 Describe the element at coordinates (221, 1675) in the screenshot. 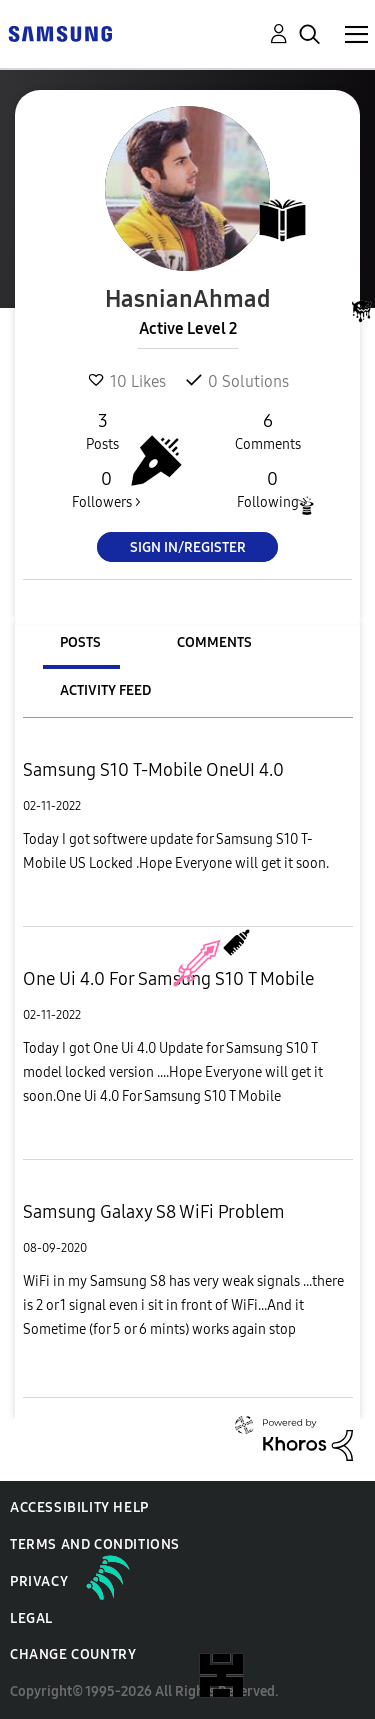

I see `abstract game element or tile` at that location.